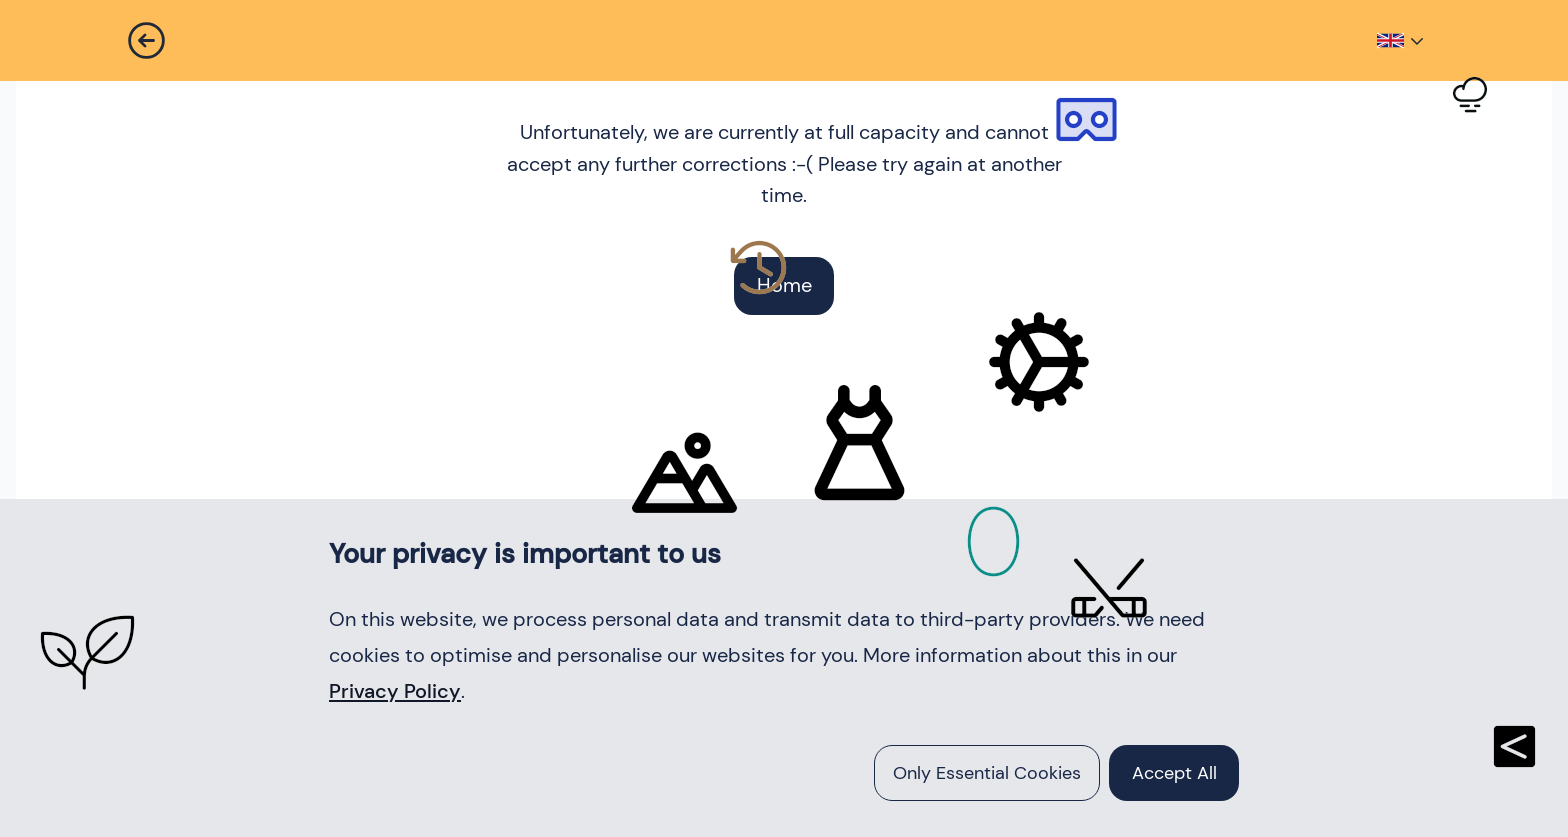  Describe the element at coordinates (1109, 588) in the screenshot. I see `view hockey scores or sports updates` at that location.